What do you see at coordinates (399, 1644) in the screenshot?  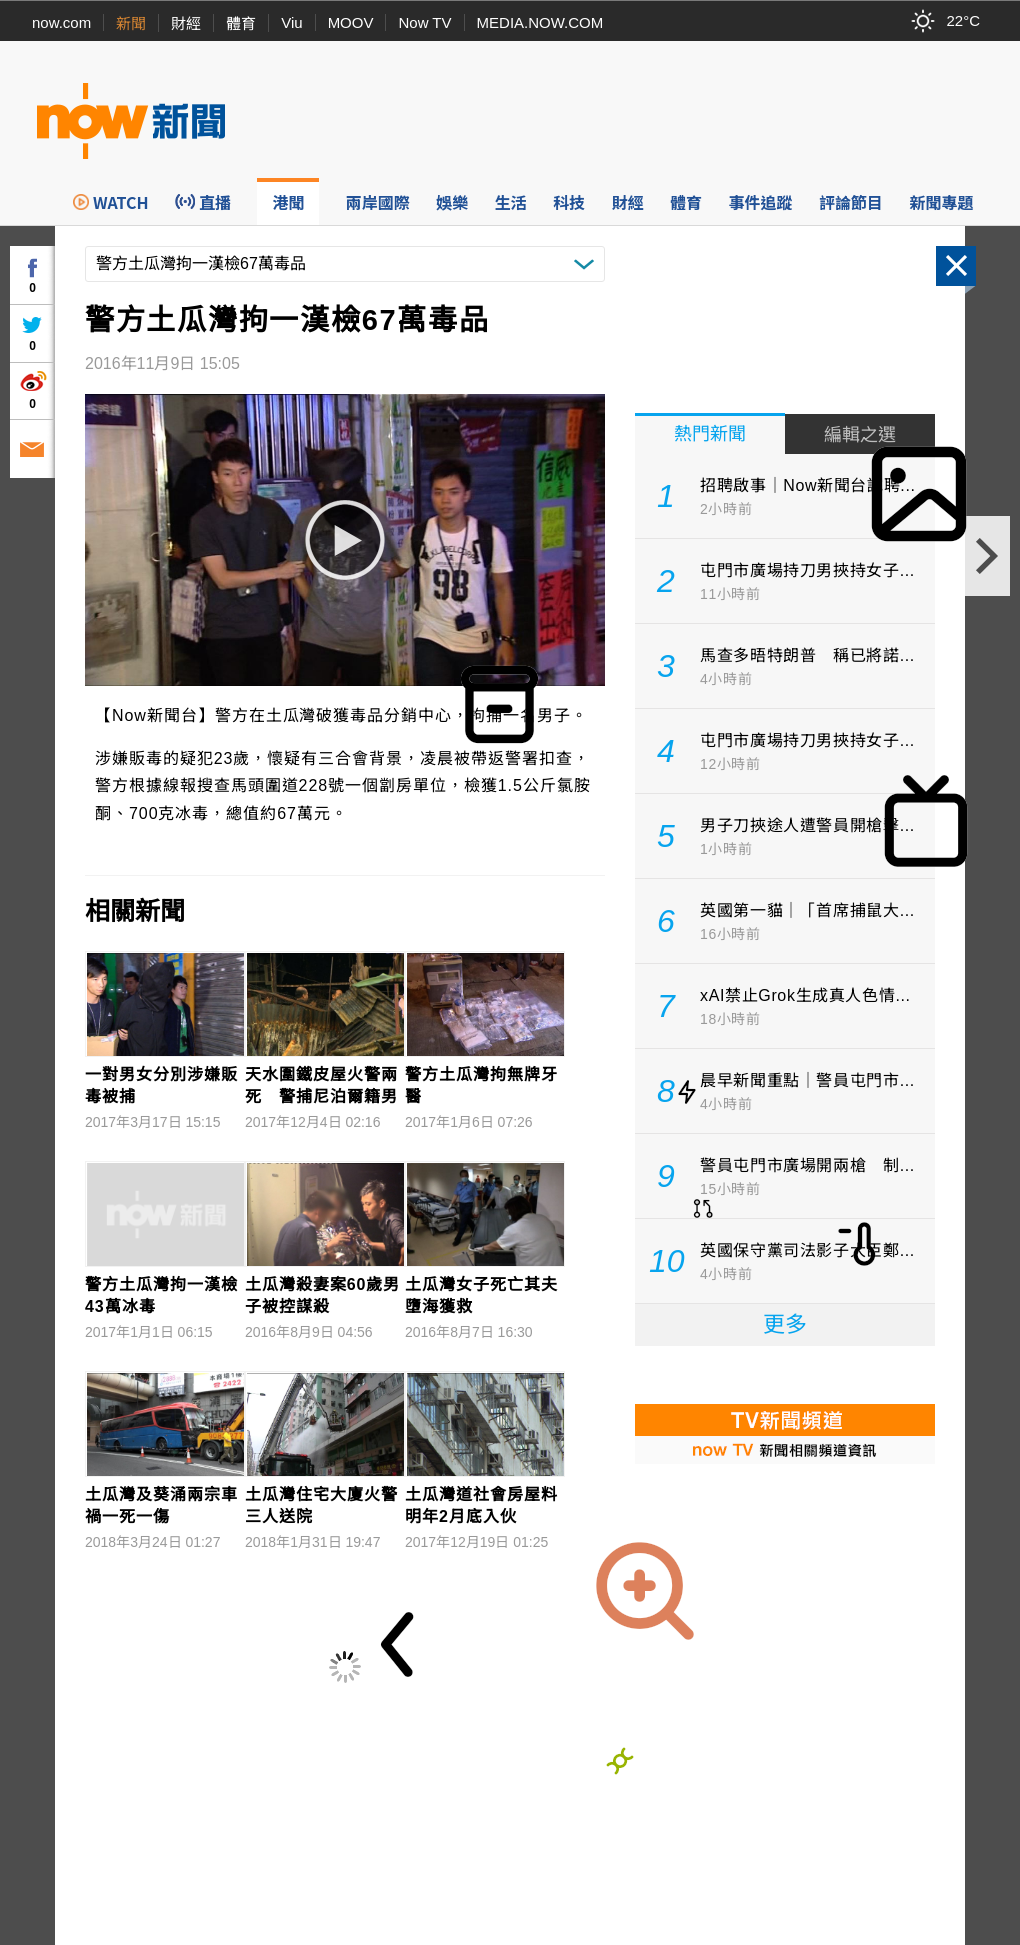 I see `go back to the previous screen` at bounding box center [399, 1644].